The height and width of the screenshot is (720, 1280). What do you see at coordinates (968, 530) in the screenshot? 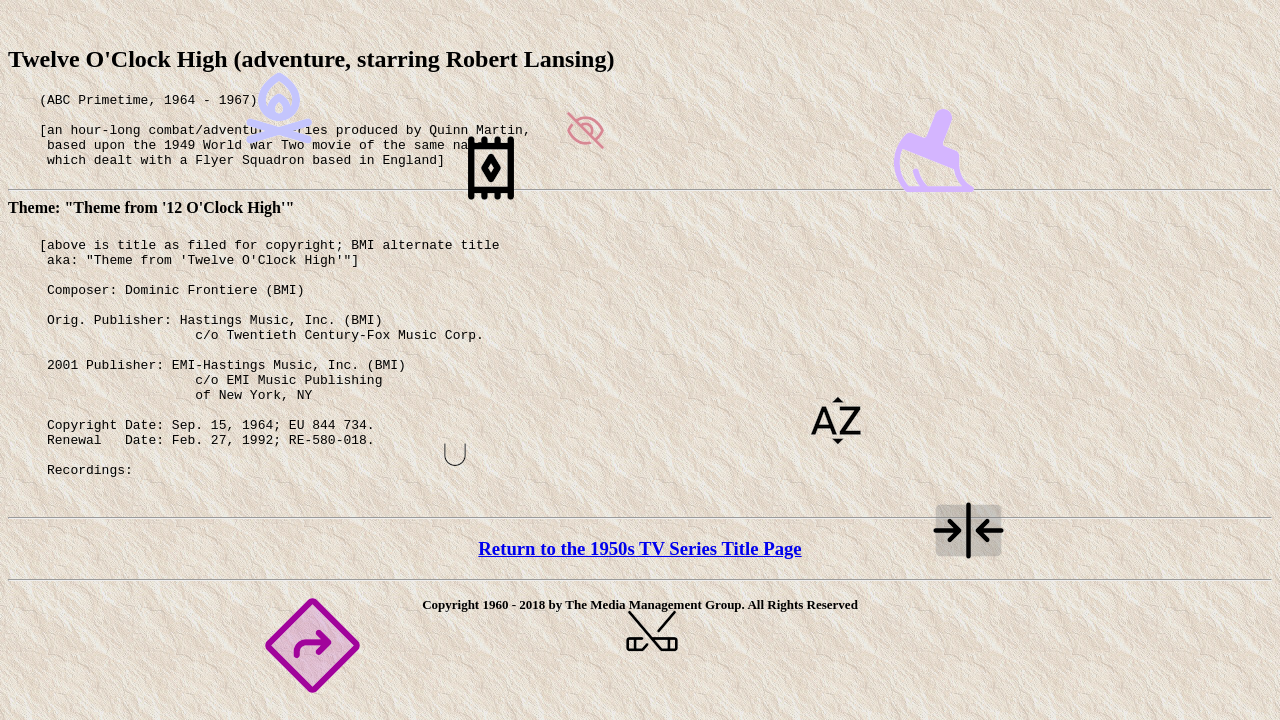
I see `collapse or minimize a panel horizontally` at bounding box center [968, 530].